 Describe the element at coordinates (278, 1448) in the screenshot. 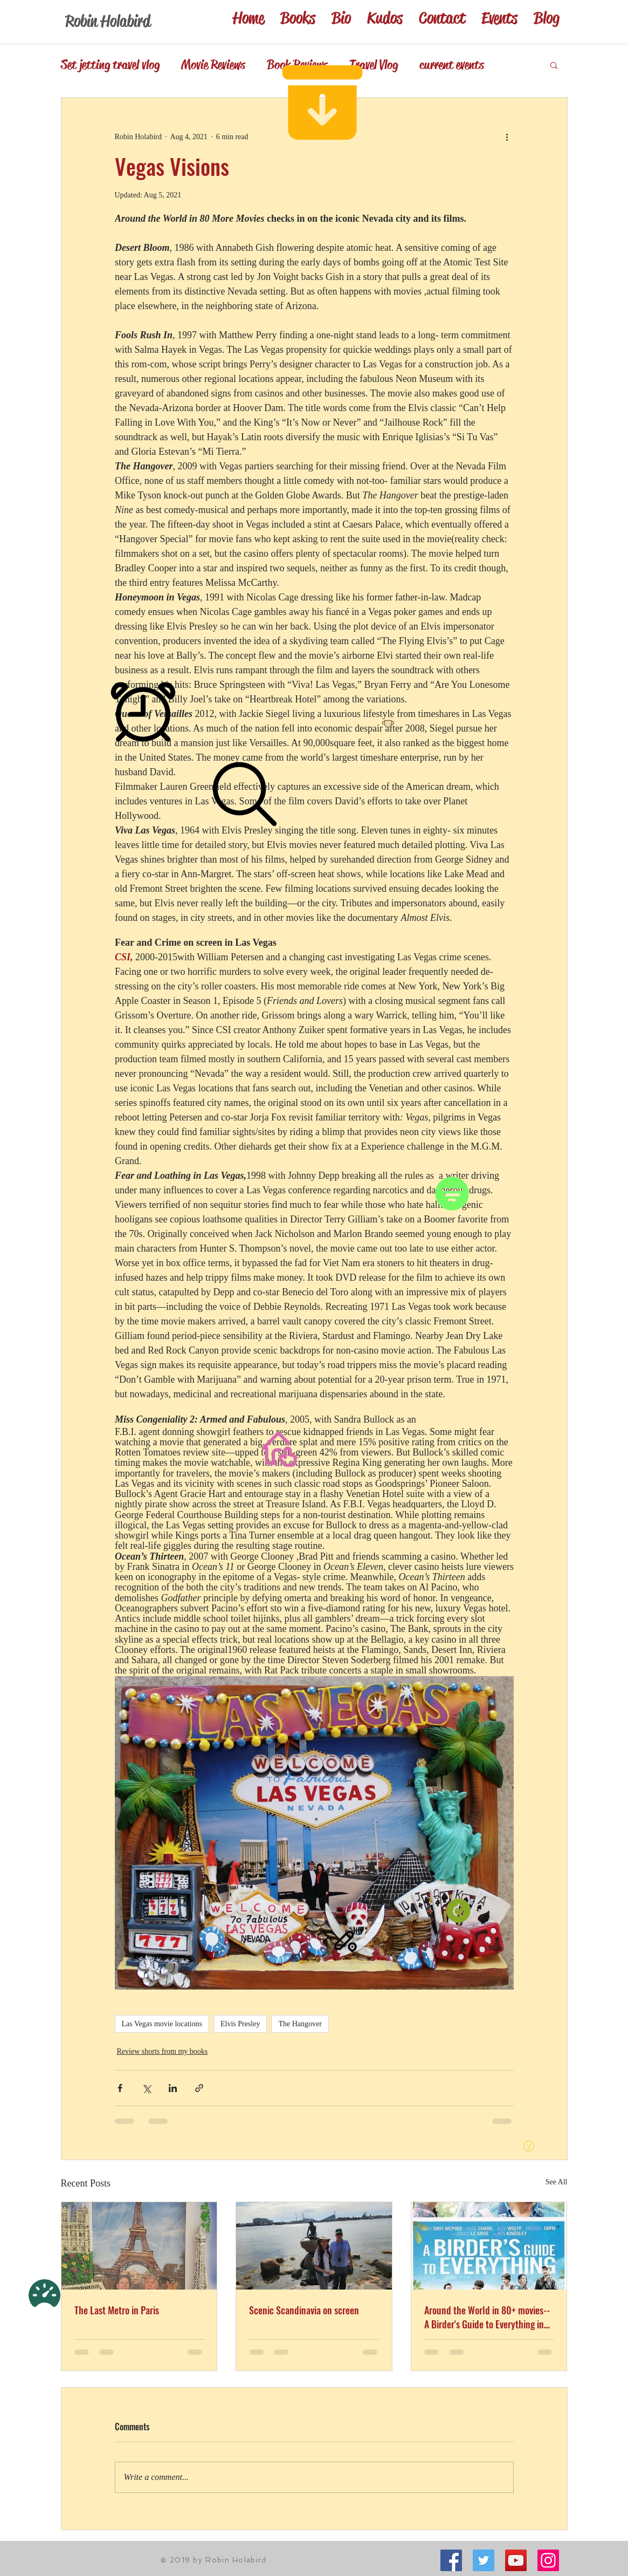

I see `access home care or support services` at that location.